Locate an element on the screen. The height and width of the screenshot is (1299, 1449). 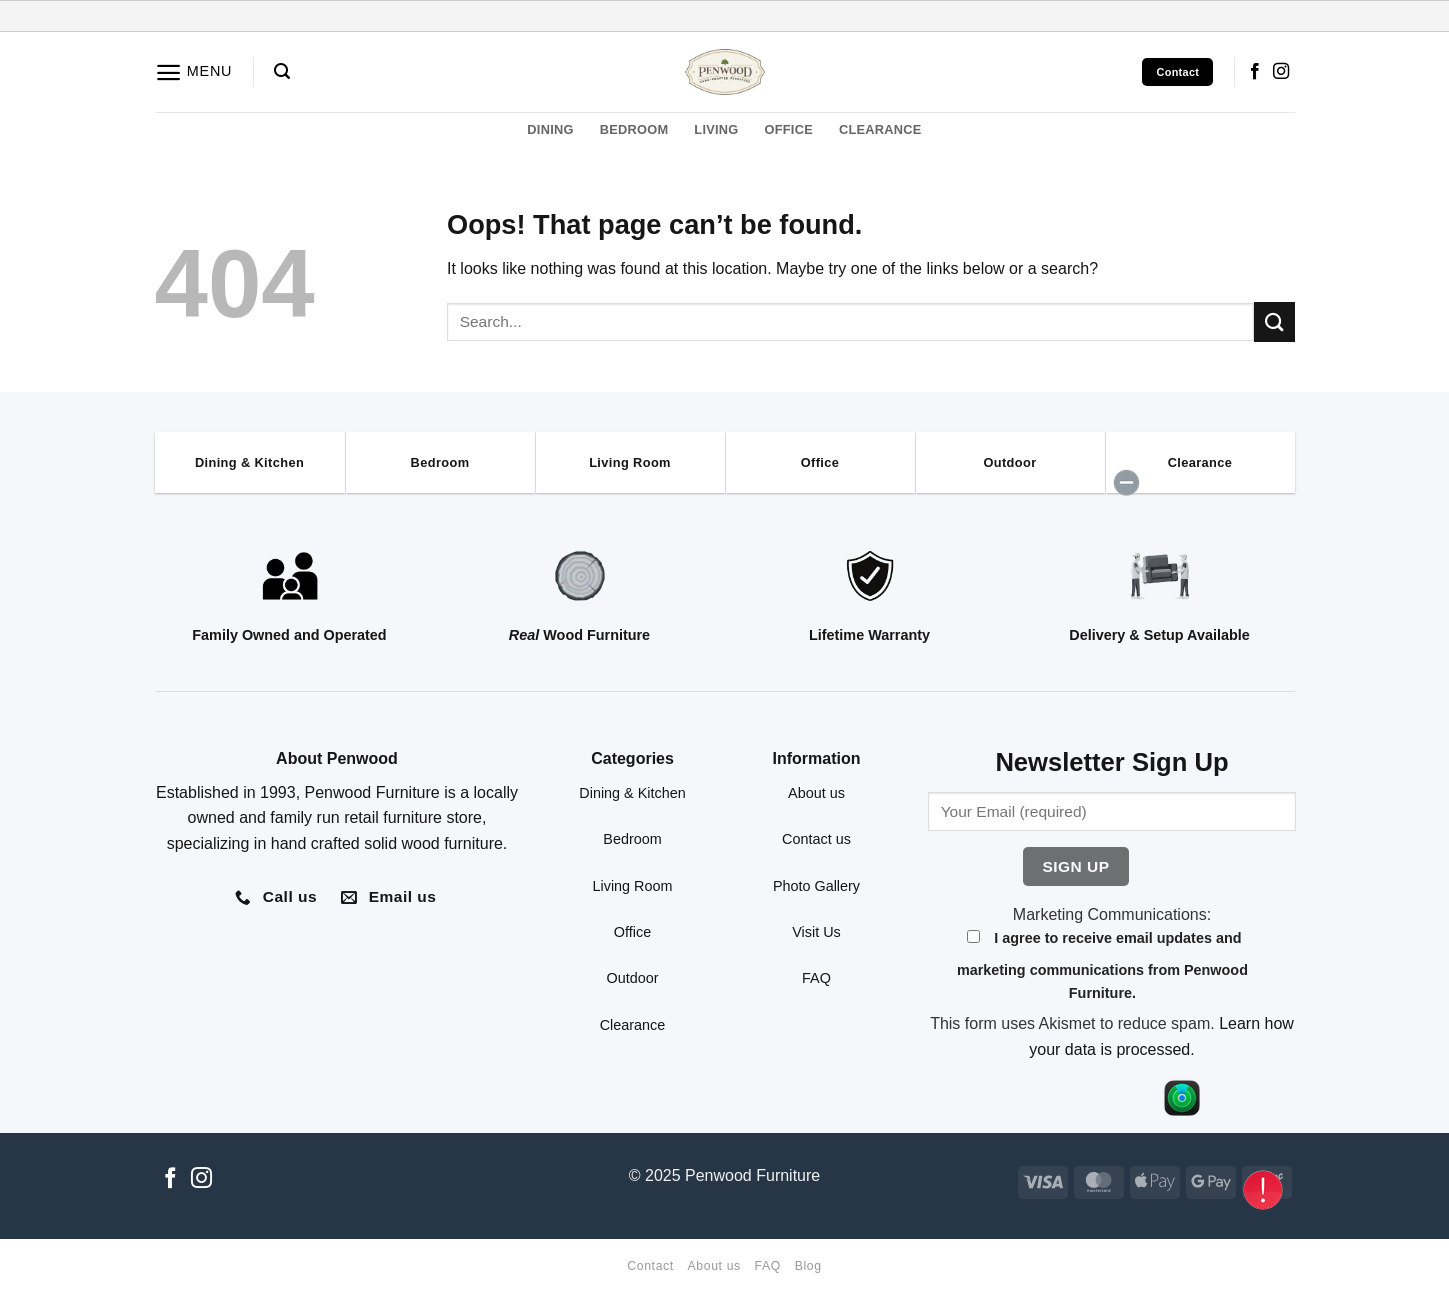
open find my app to locate devices is located at coordinates (1182, 1098).